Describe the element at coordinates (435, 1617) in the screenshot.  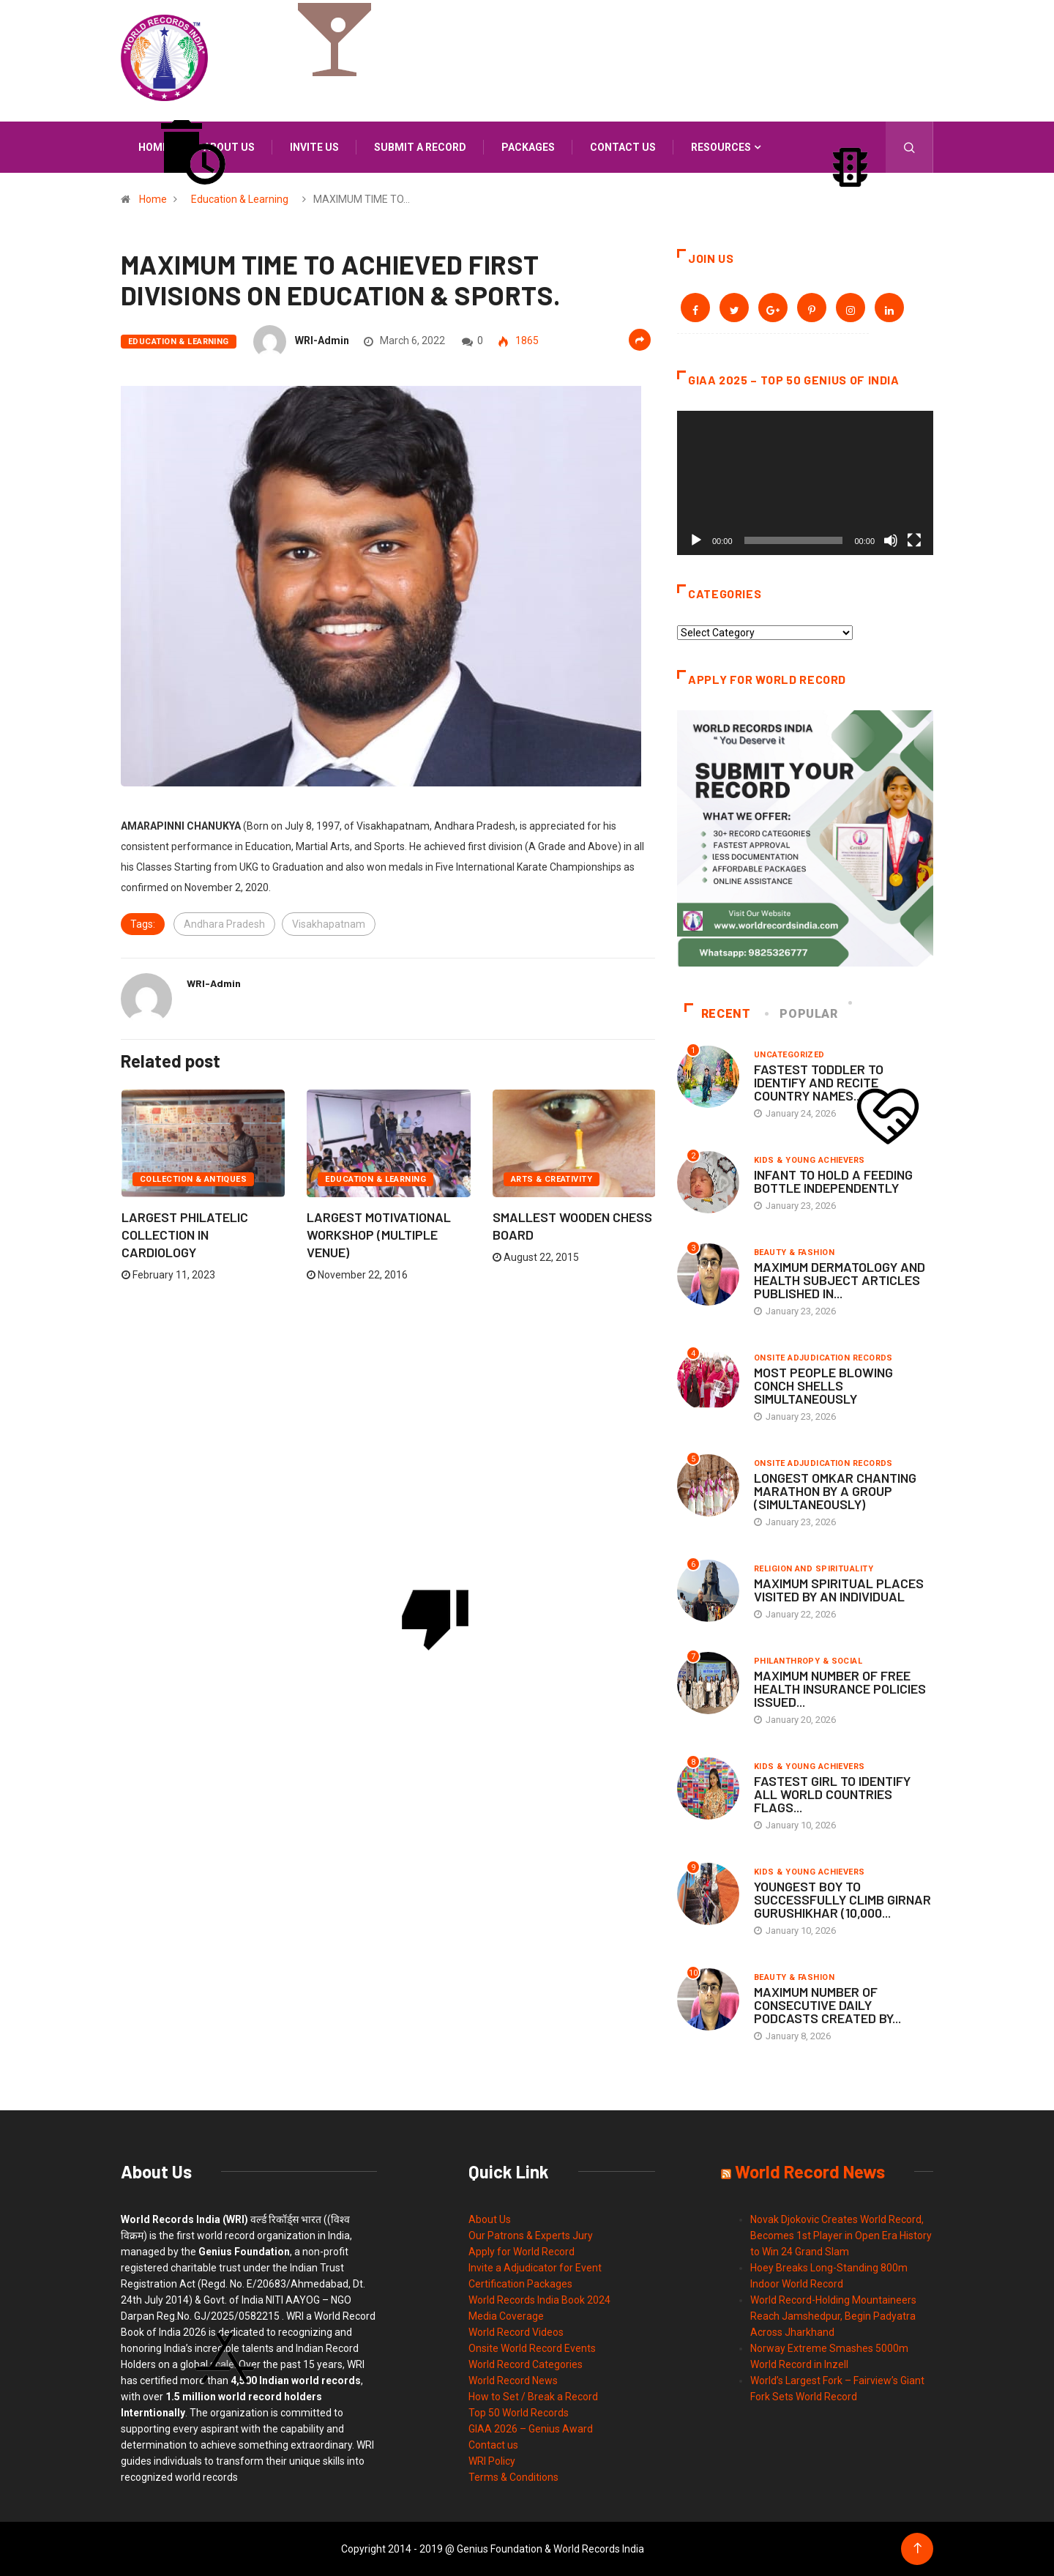
I see `dislike or downvote content` at that location.